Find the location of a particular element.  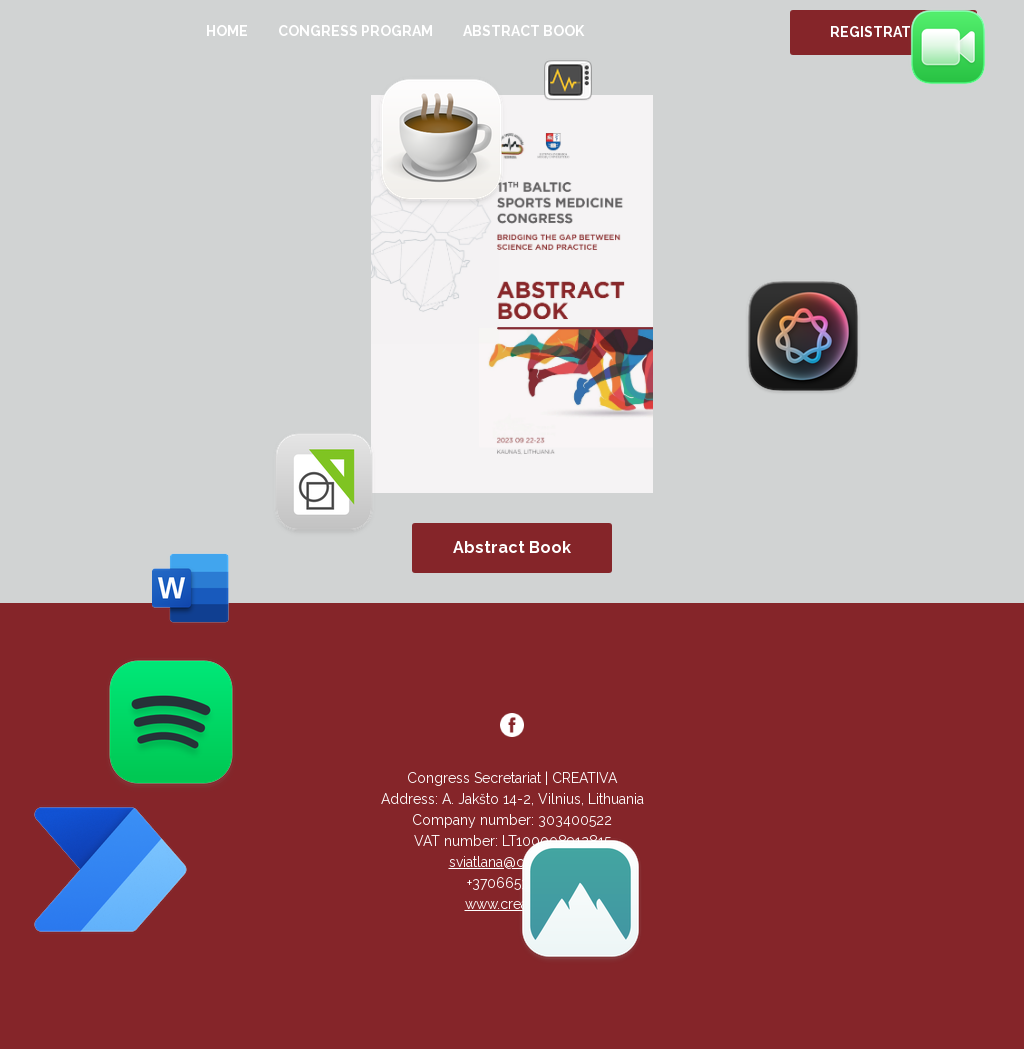

open Image Playground app is located at coordinates (803, 336).